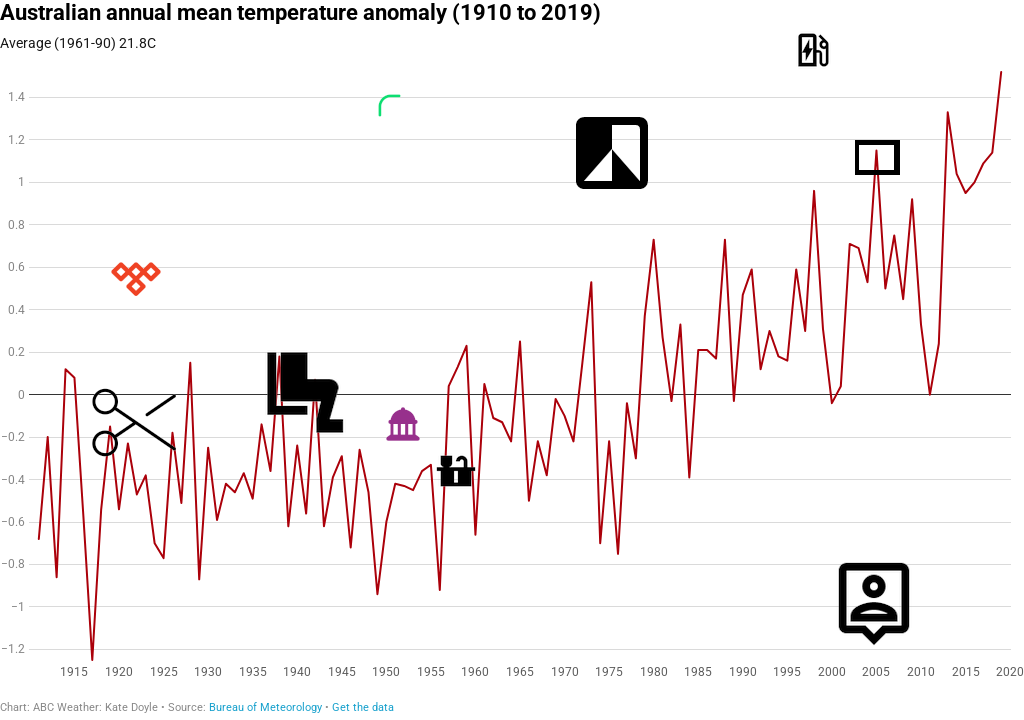  What do you see at coordinates (612, 153) in the screenshot?
I see `apply black and white filter to image` at bounding box center [612, 153].